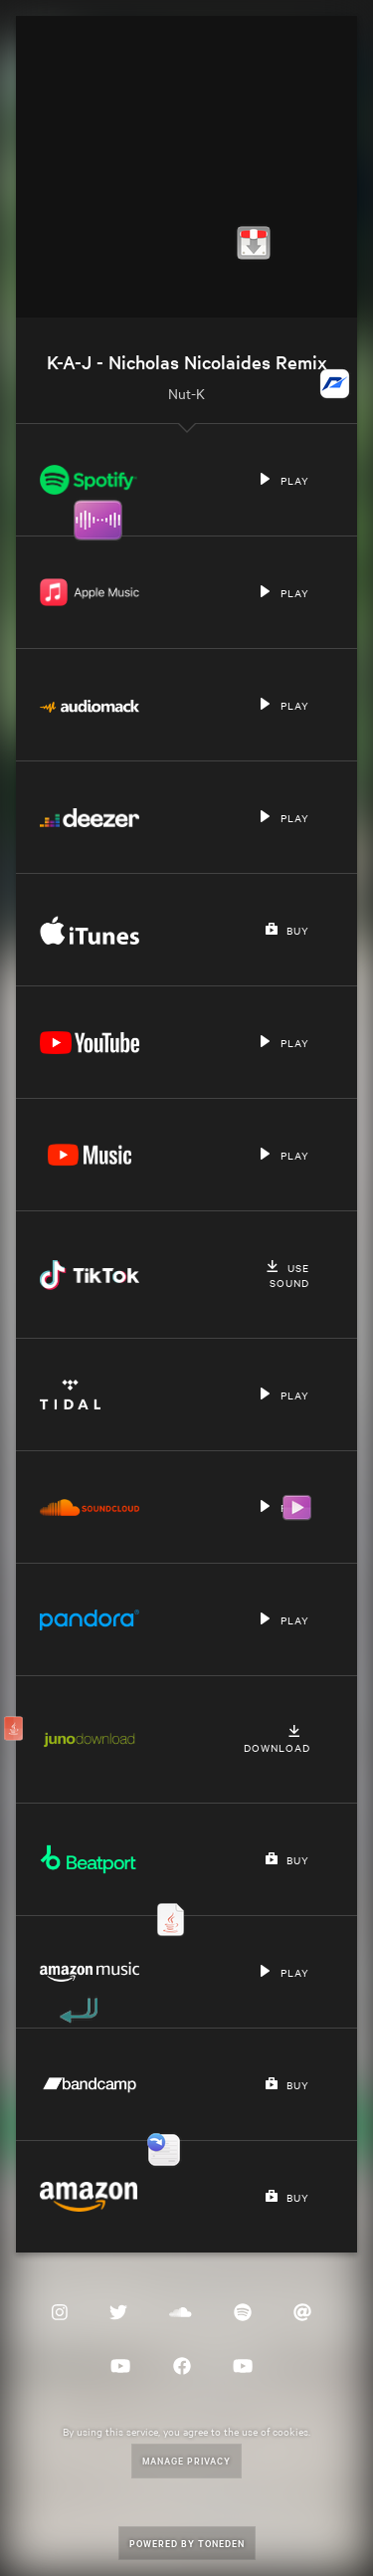  Describe the element at coordinates (97, 520) in the screenshot. I see `open the audio recorder app` at that location.